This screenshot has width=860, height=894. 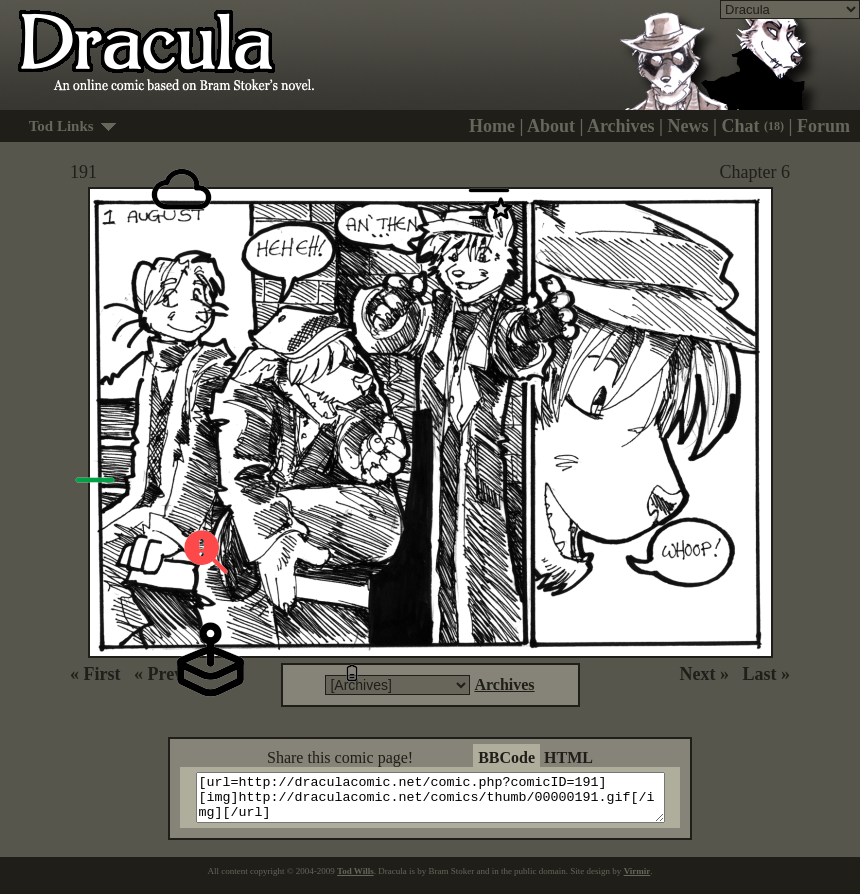 I want to click on view your favorites list, so click(x=489, y=204).